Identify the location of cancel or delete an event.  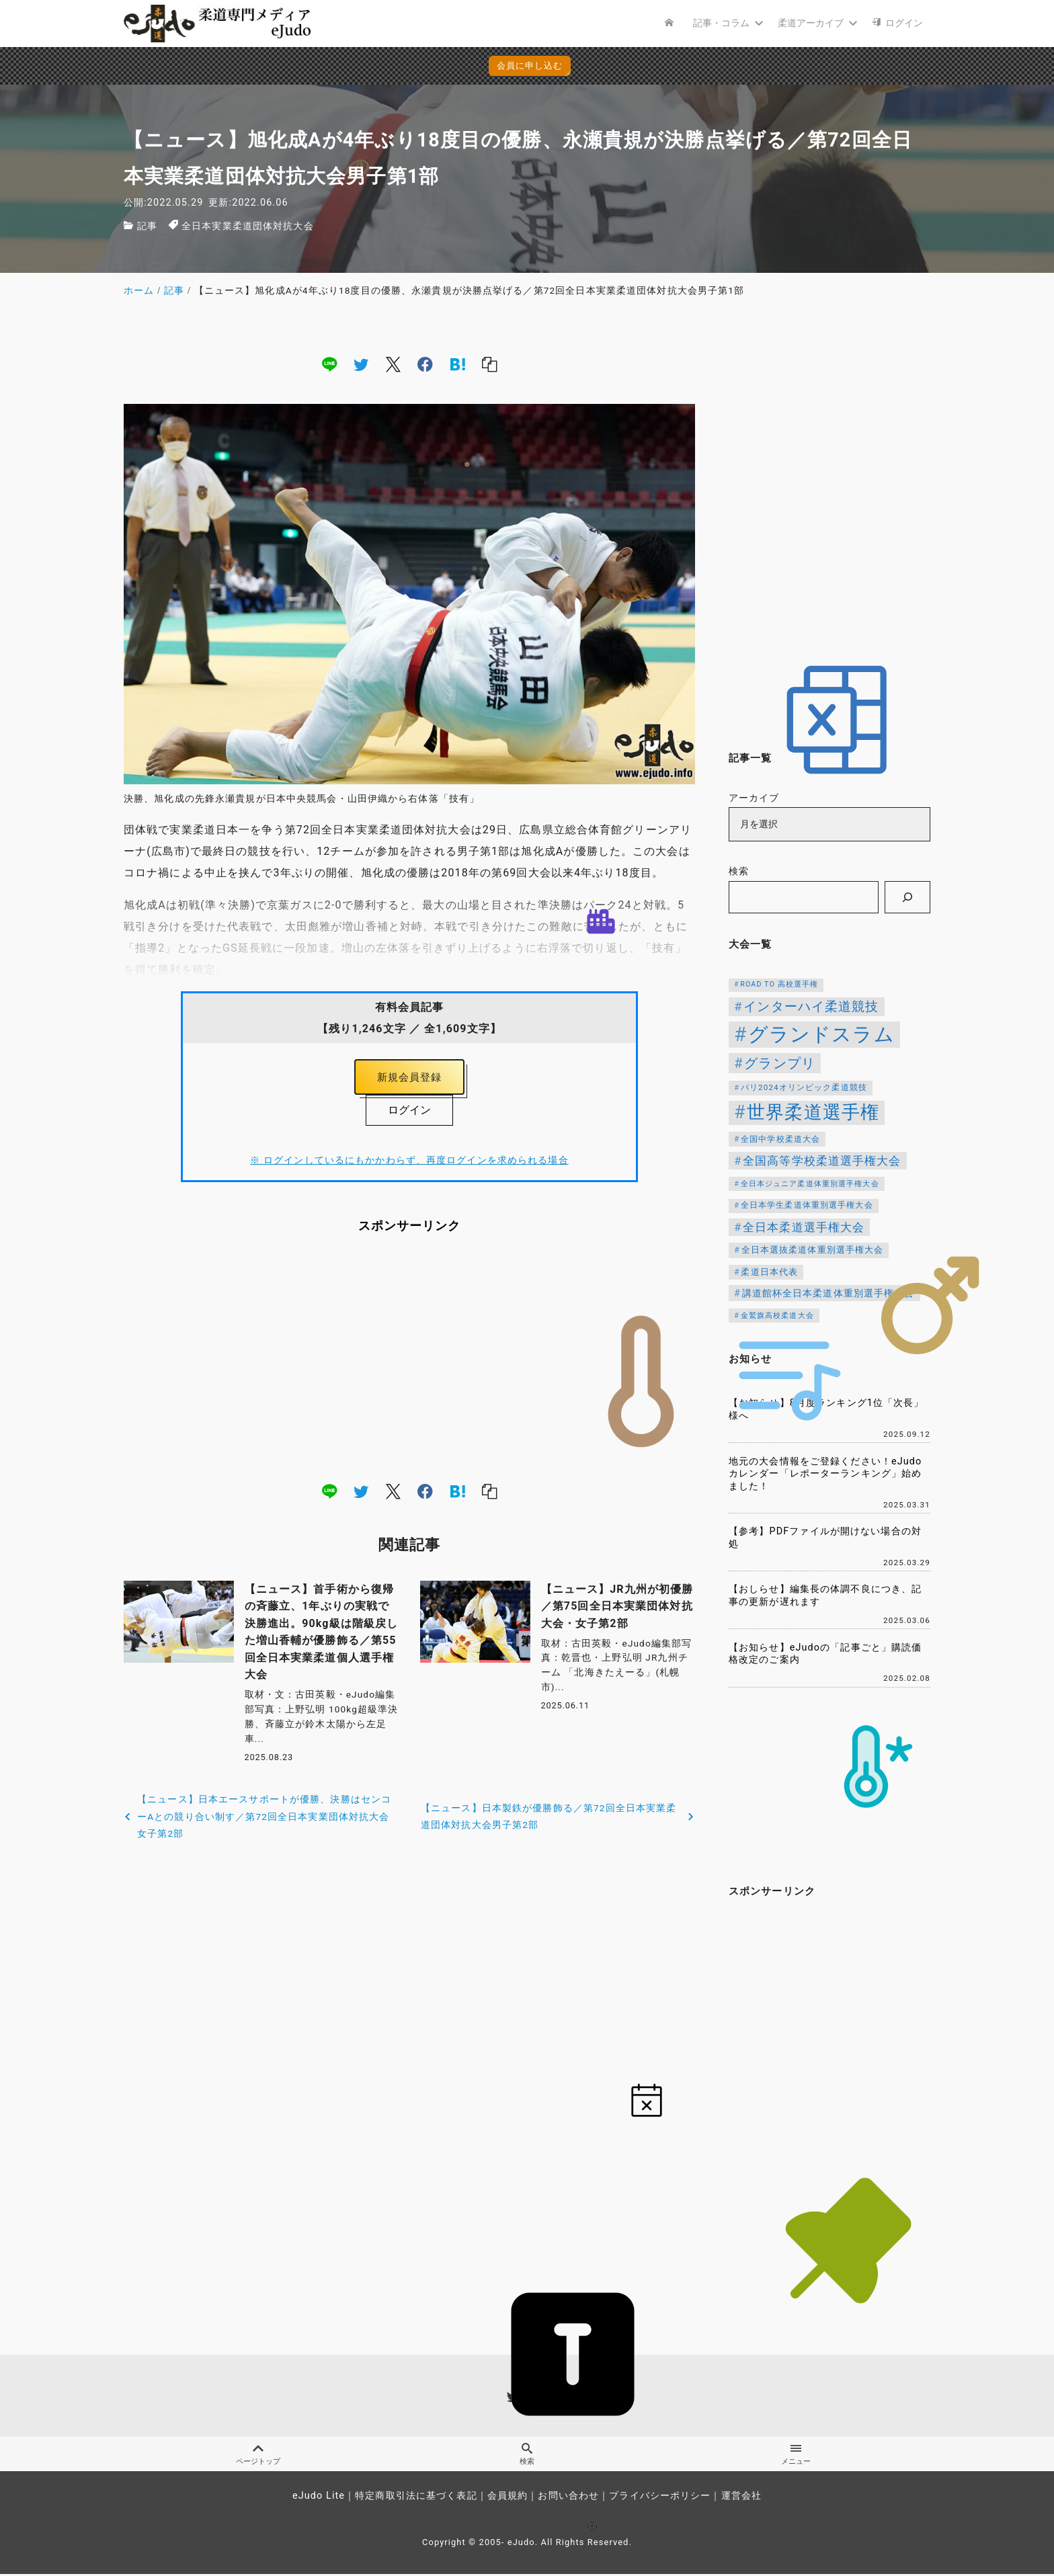
(647, 2102).